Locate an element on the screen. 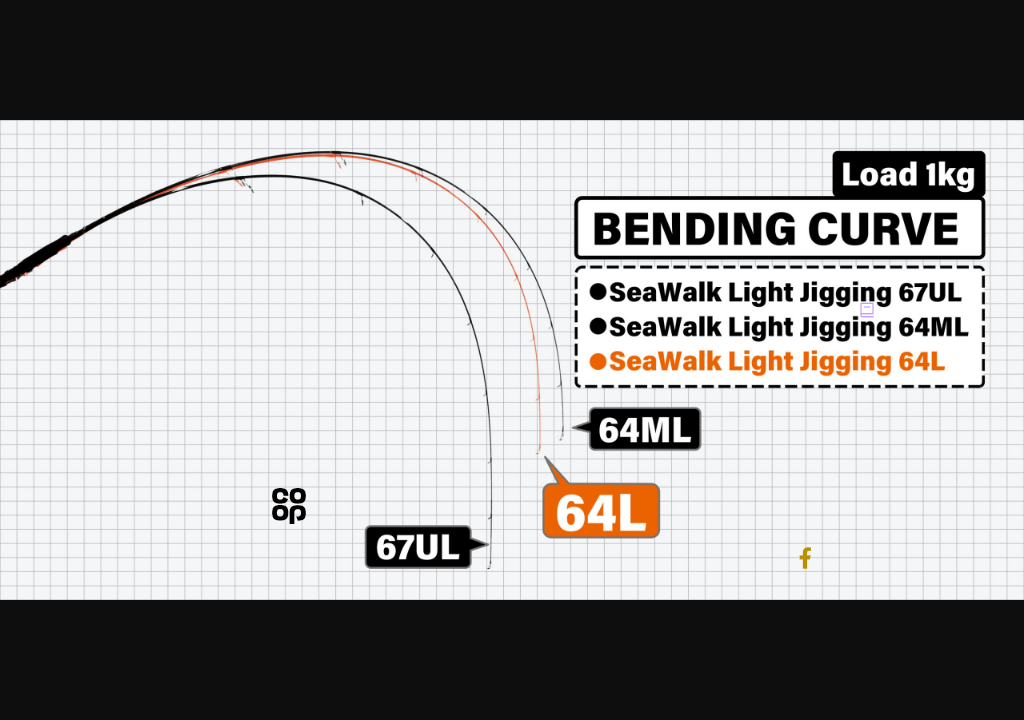 The image size is (1024, 720). open Facebook app is located at coordinates (805, 558).